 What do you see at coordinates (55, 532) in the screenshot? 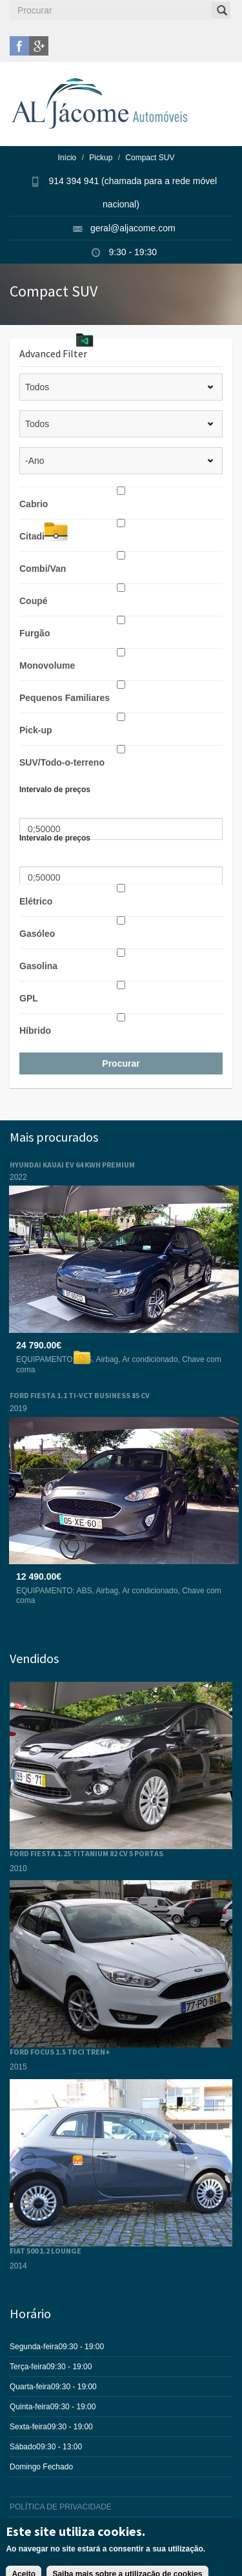
I see `open folder containing pokémon game files` at bounding box center [55, 532].